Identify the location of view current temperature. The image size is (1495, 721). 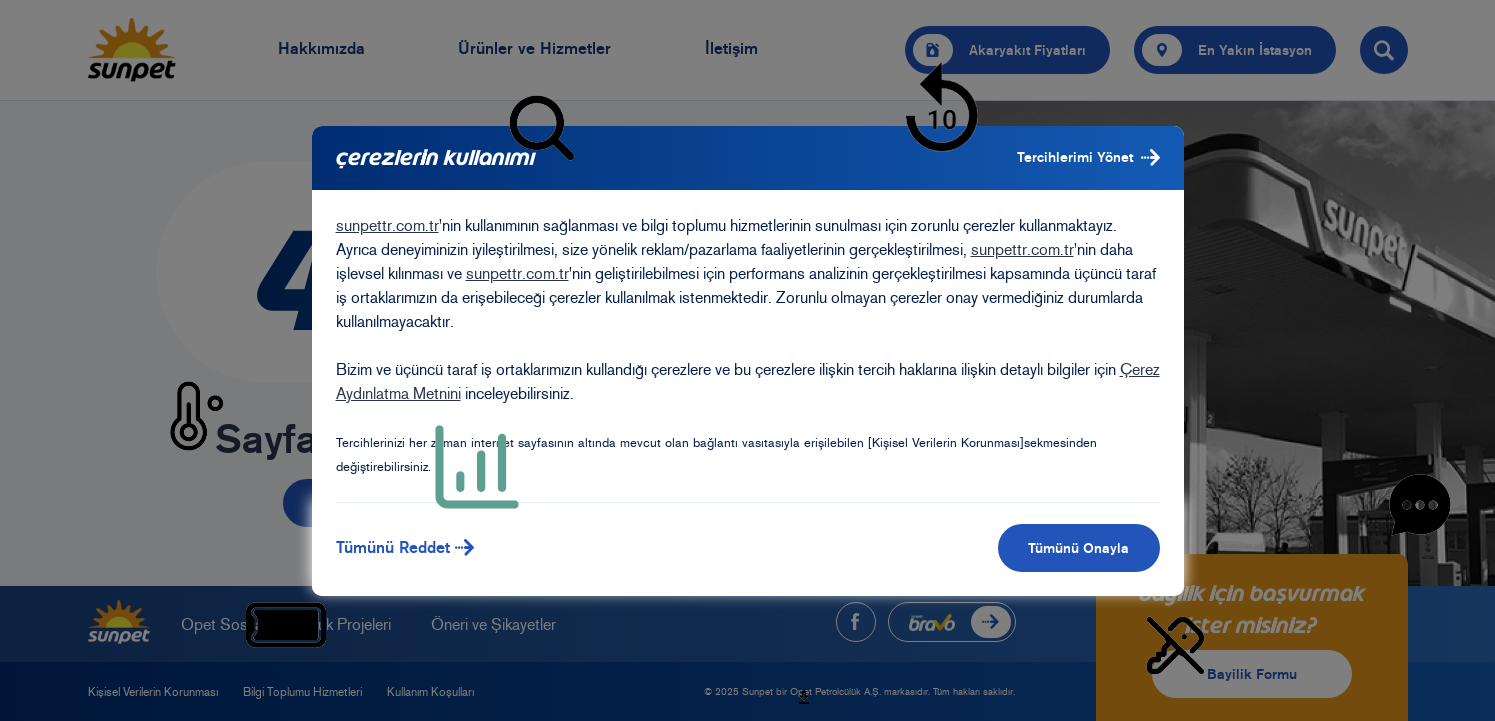
(191, 416).